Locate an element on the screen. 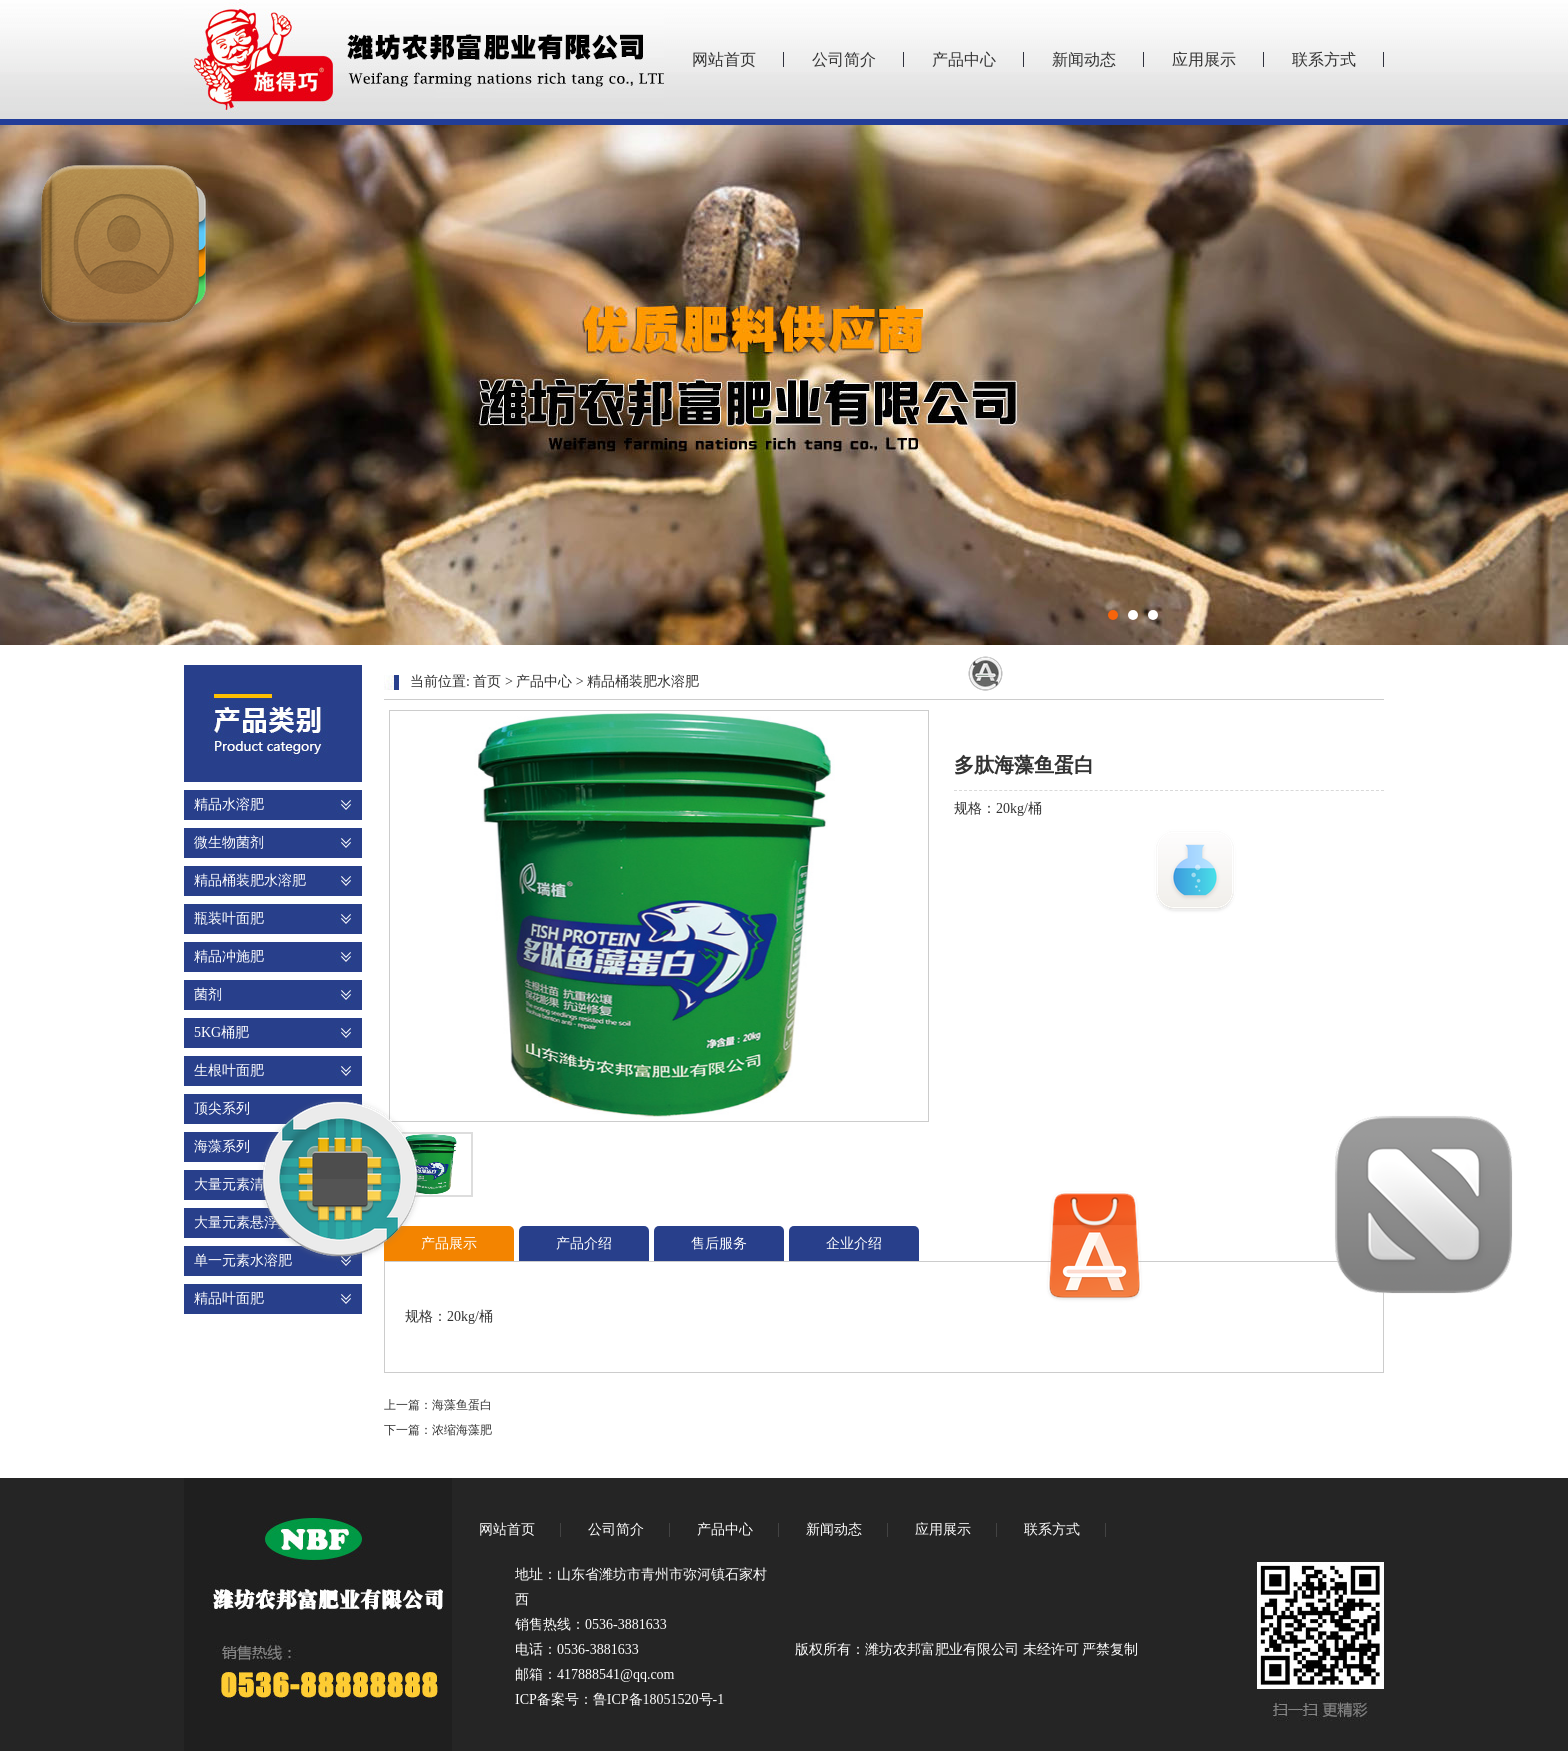  open fluid app for creating site-specific browsers is located at coordinates (1195, 870).